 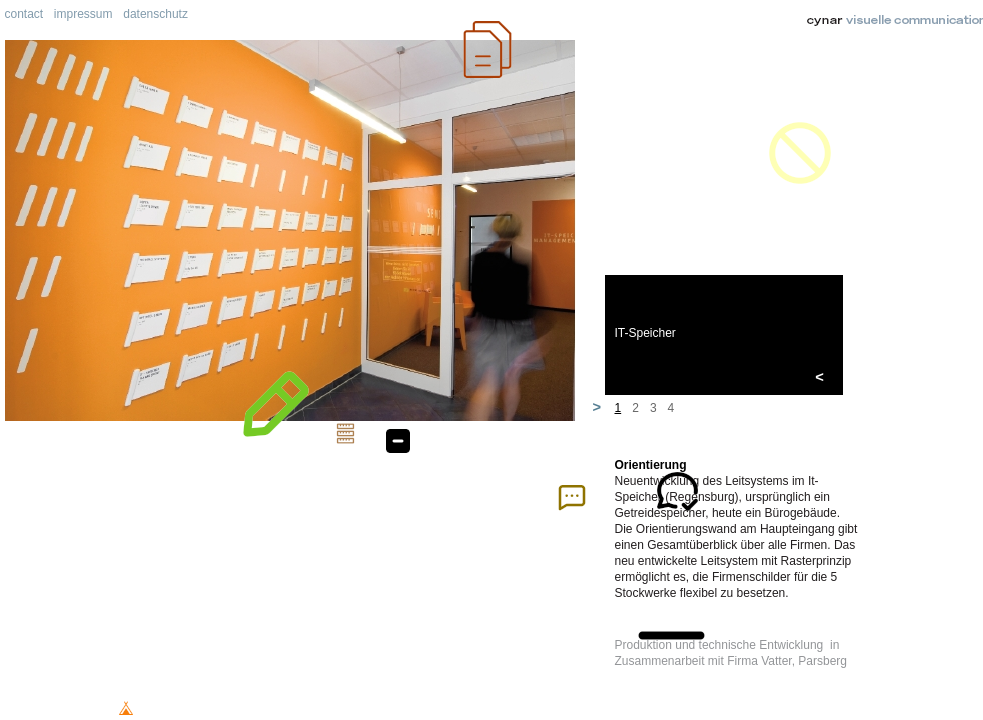 I want to click on access server settings or configuration, so click(x=345, y=433).